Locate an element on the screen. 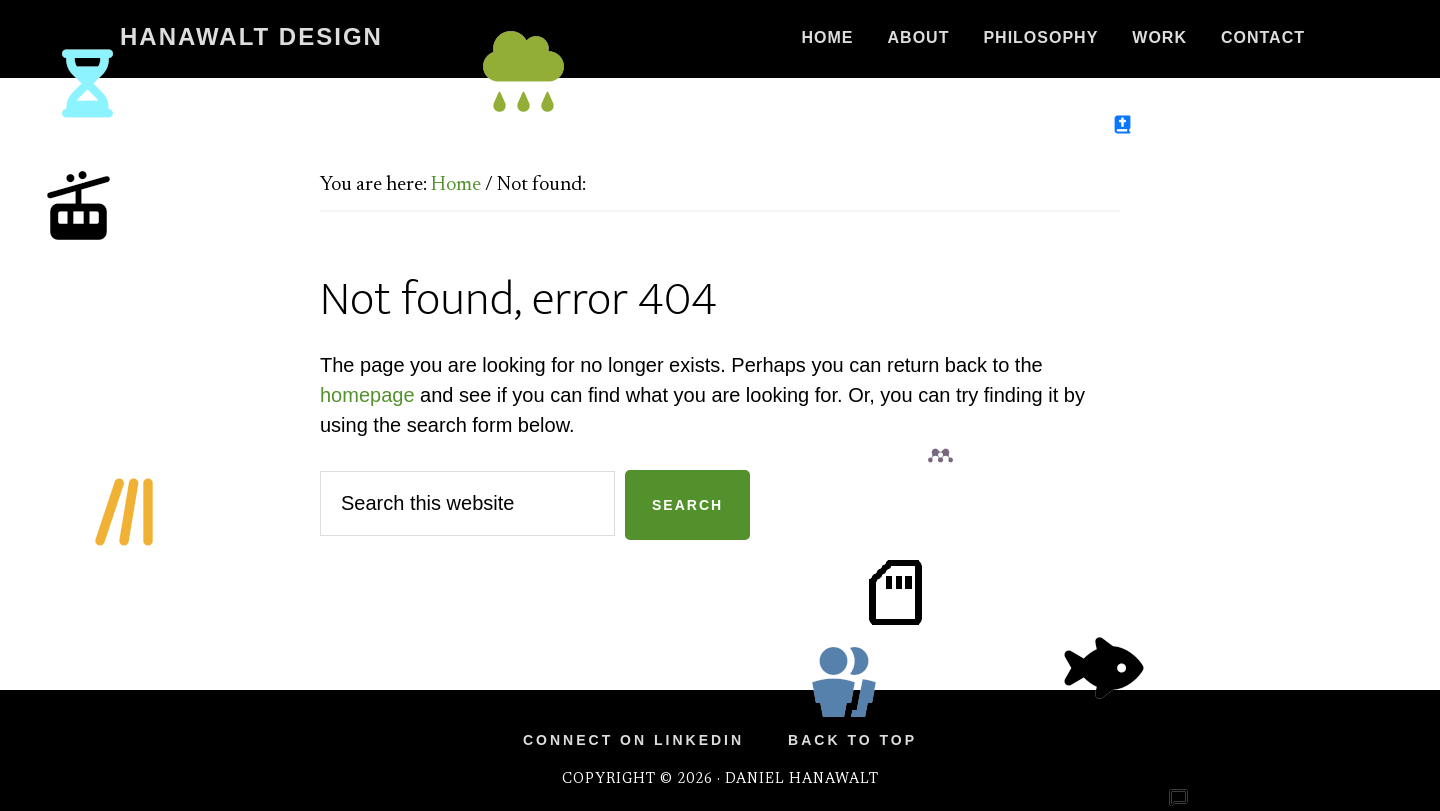 This screenshot has height=811, width=1440. open chat or messaging is located at coordinates (1178, 796).